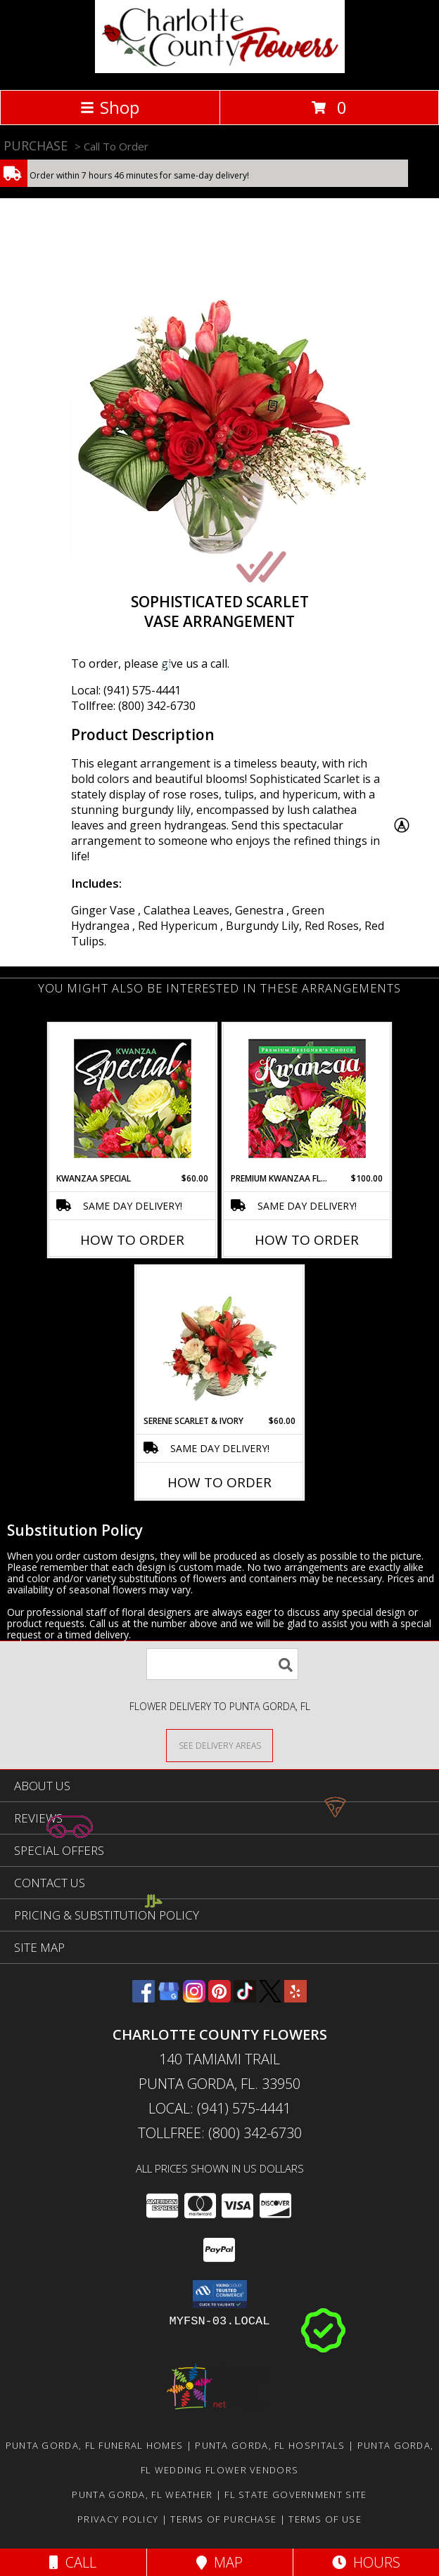  What do you see at coordinates (402, 825) in the screenshot?
I see `marker or highlighter tool` at bounding box center [402, 825].